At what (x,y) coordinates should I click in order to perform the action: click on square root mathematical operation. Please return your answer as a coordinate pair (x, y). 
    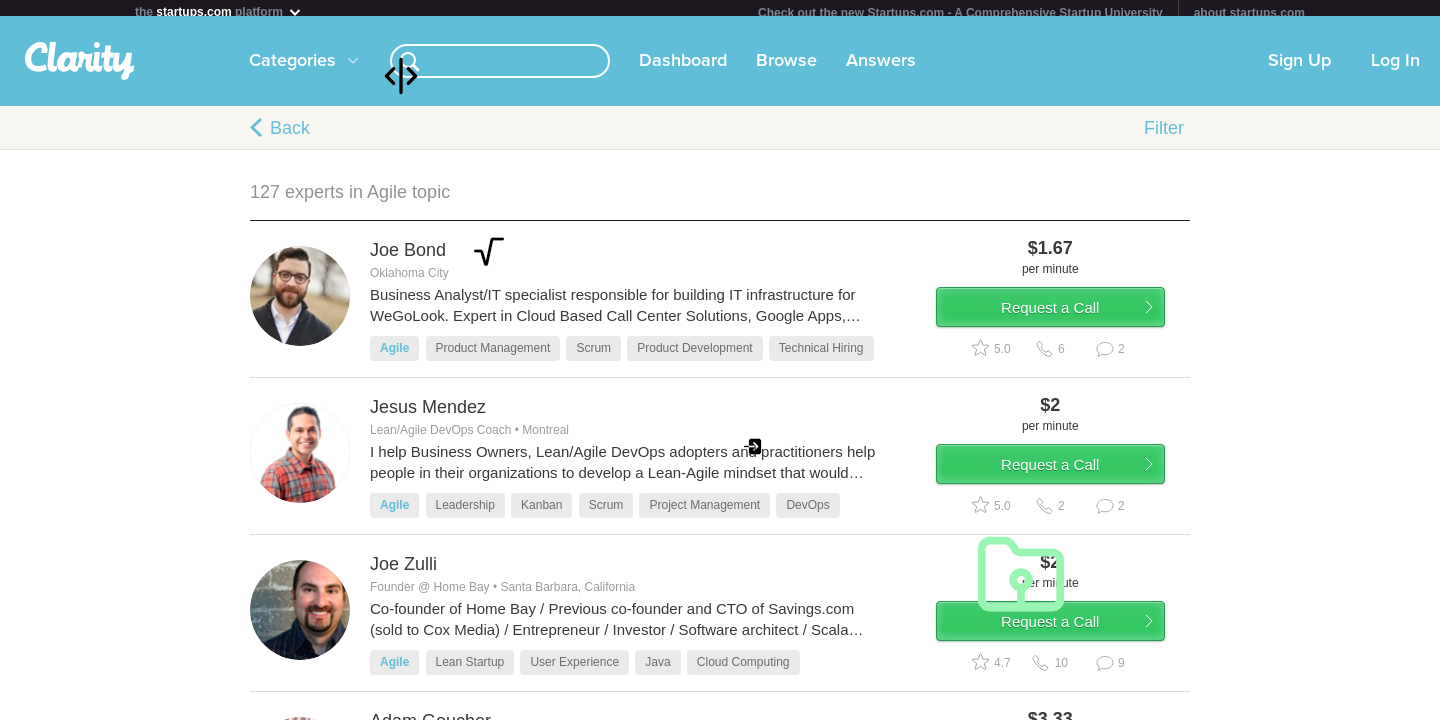
    Looking at the image, I should click on (489, 251).